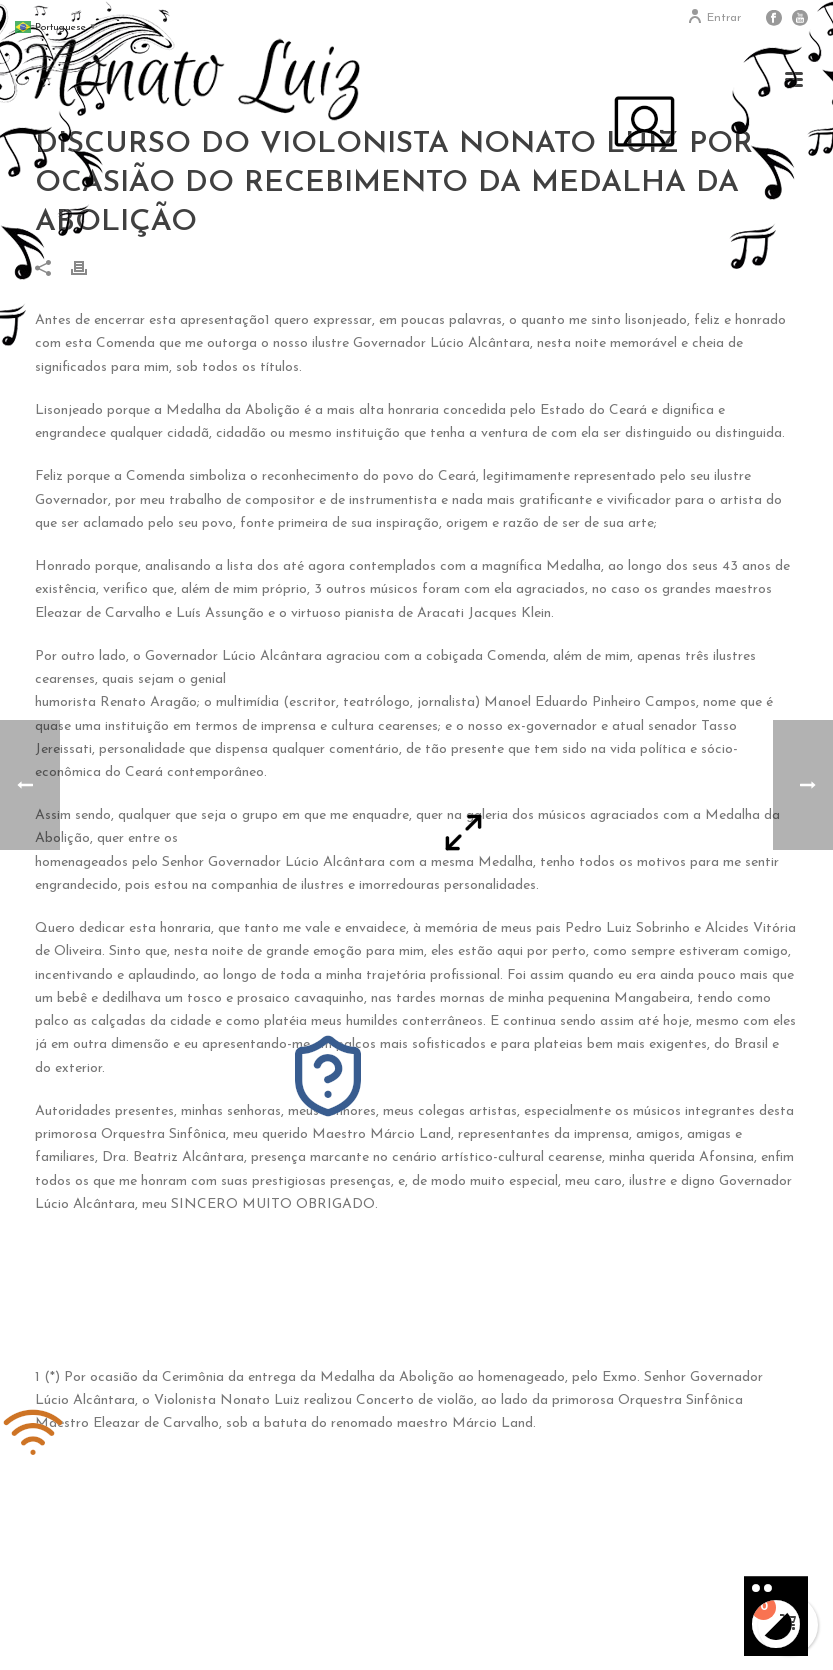  Describe the element at coordinates (644, 121) in the screenshot. I see `view user profile` at that location.